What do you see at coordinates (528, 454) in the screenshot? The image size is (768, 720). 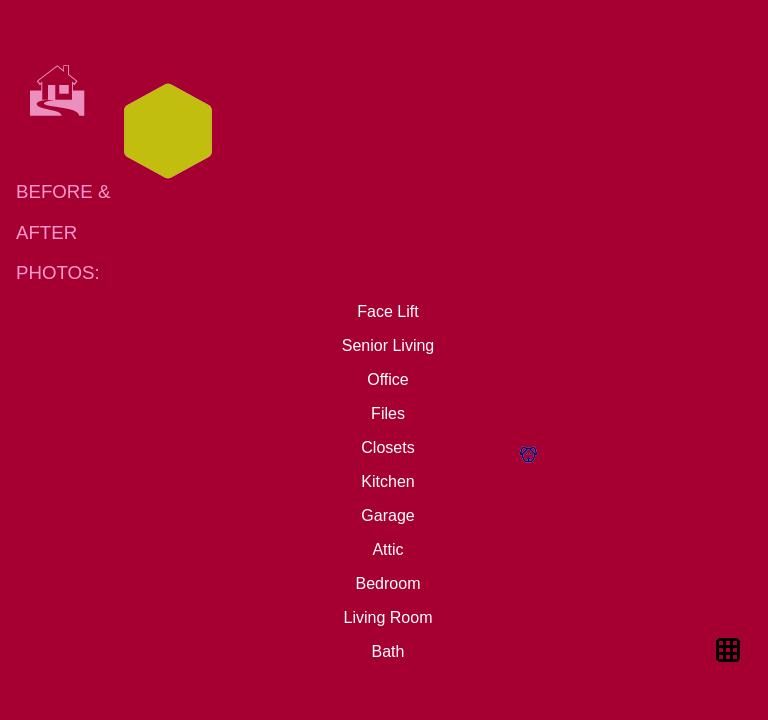 I see `browse pet-related content or services` at bounding box center [528, 454].